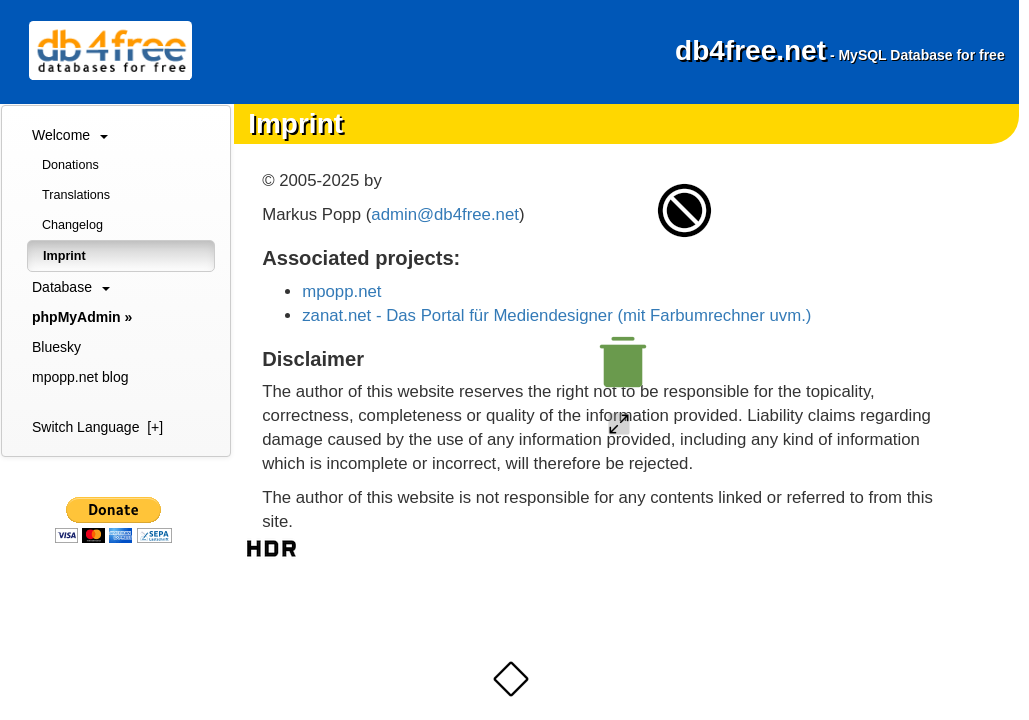  Describe the element at coordinates (511, 679) in the screenshot. I see `indicates premium or exclusive content` at that location.